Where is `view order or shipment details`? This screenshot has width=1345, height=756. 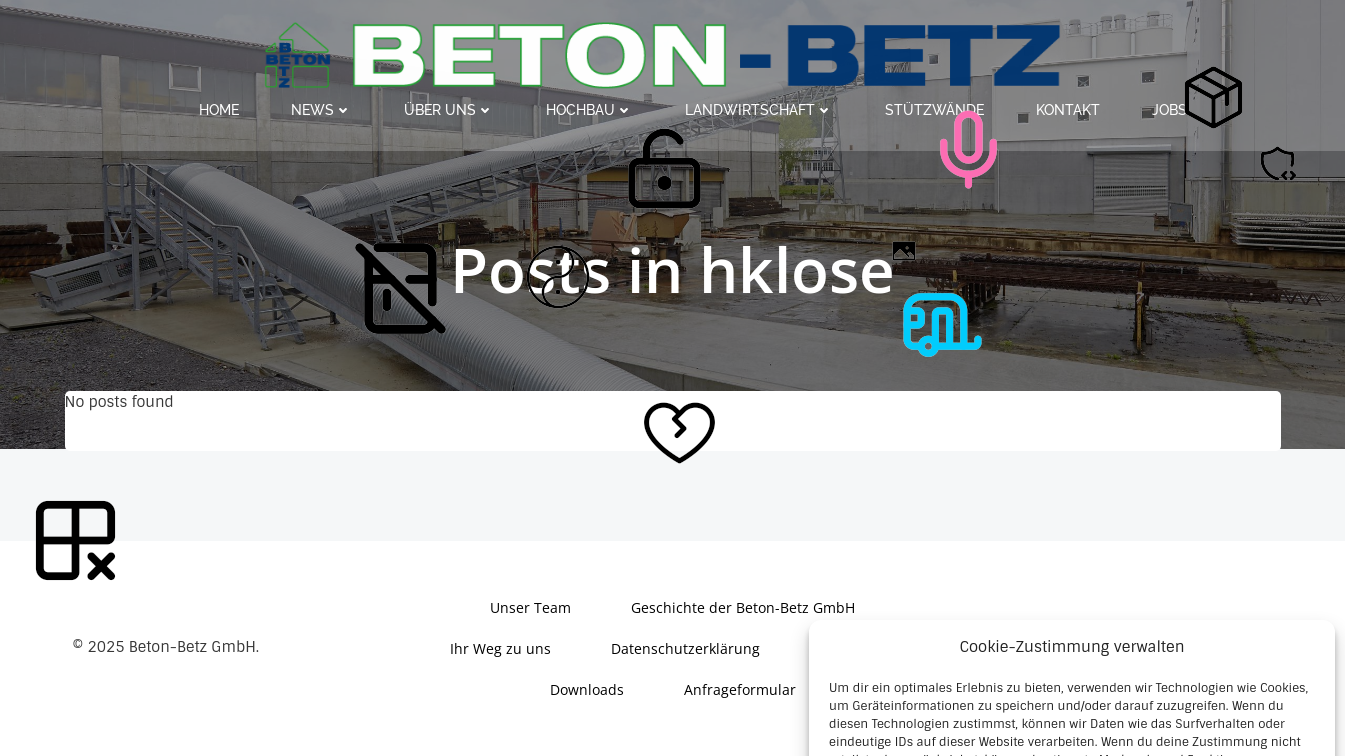
view order or shipment details is located at coordinates (1213, 97).